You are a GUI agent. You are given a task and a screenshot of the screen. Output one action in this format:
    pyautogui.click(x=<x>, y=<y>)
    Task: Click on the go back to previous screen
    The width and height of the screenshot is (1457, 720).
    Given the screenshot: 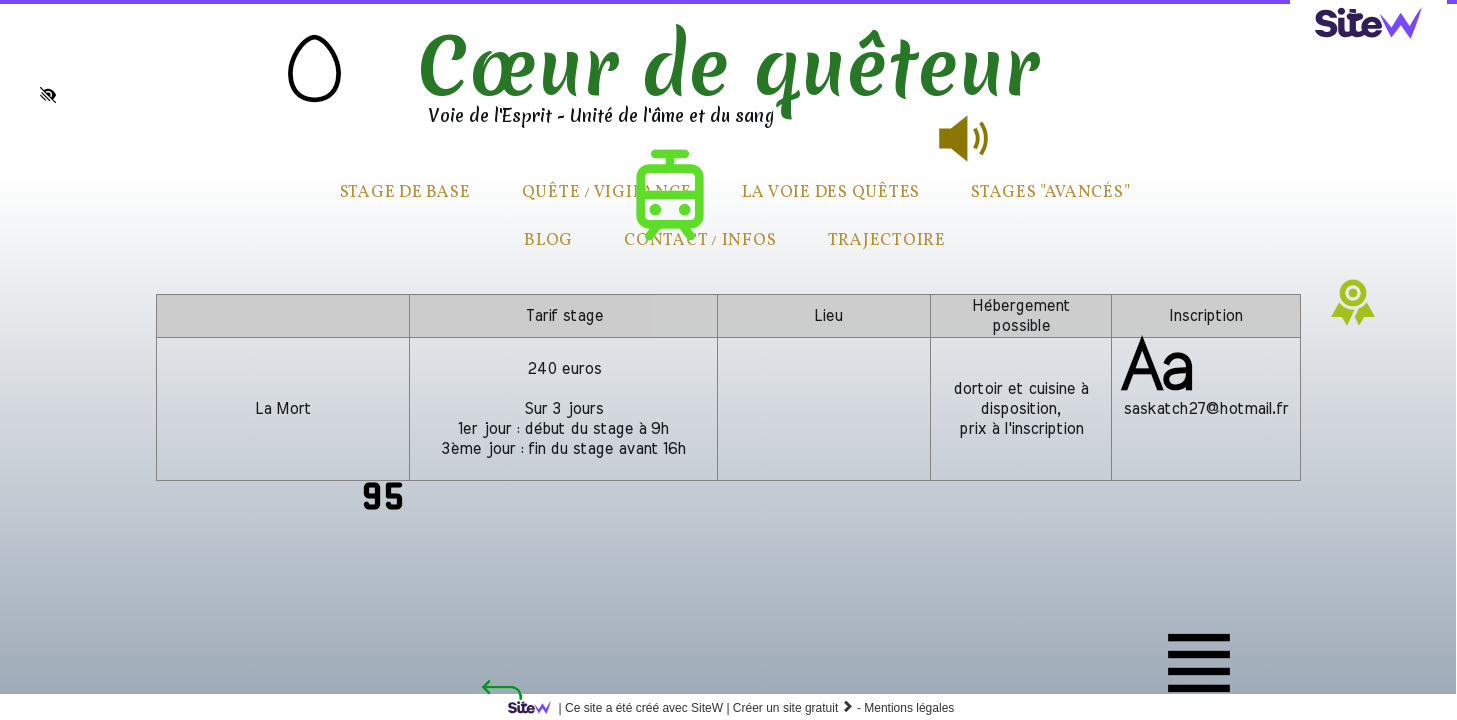 What is the action you would take?
    pyautogui.click(x=502, y=690)
    